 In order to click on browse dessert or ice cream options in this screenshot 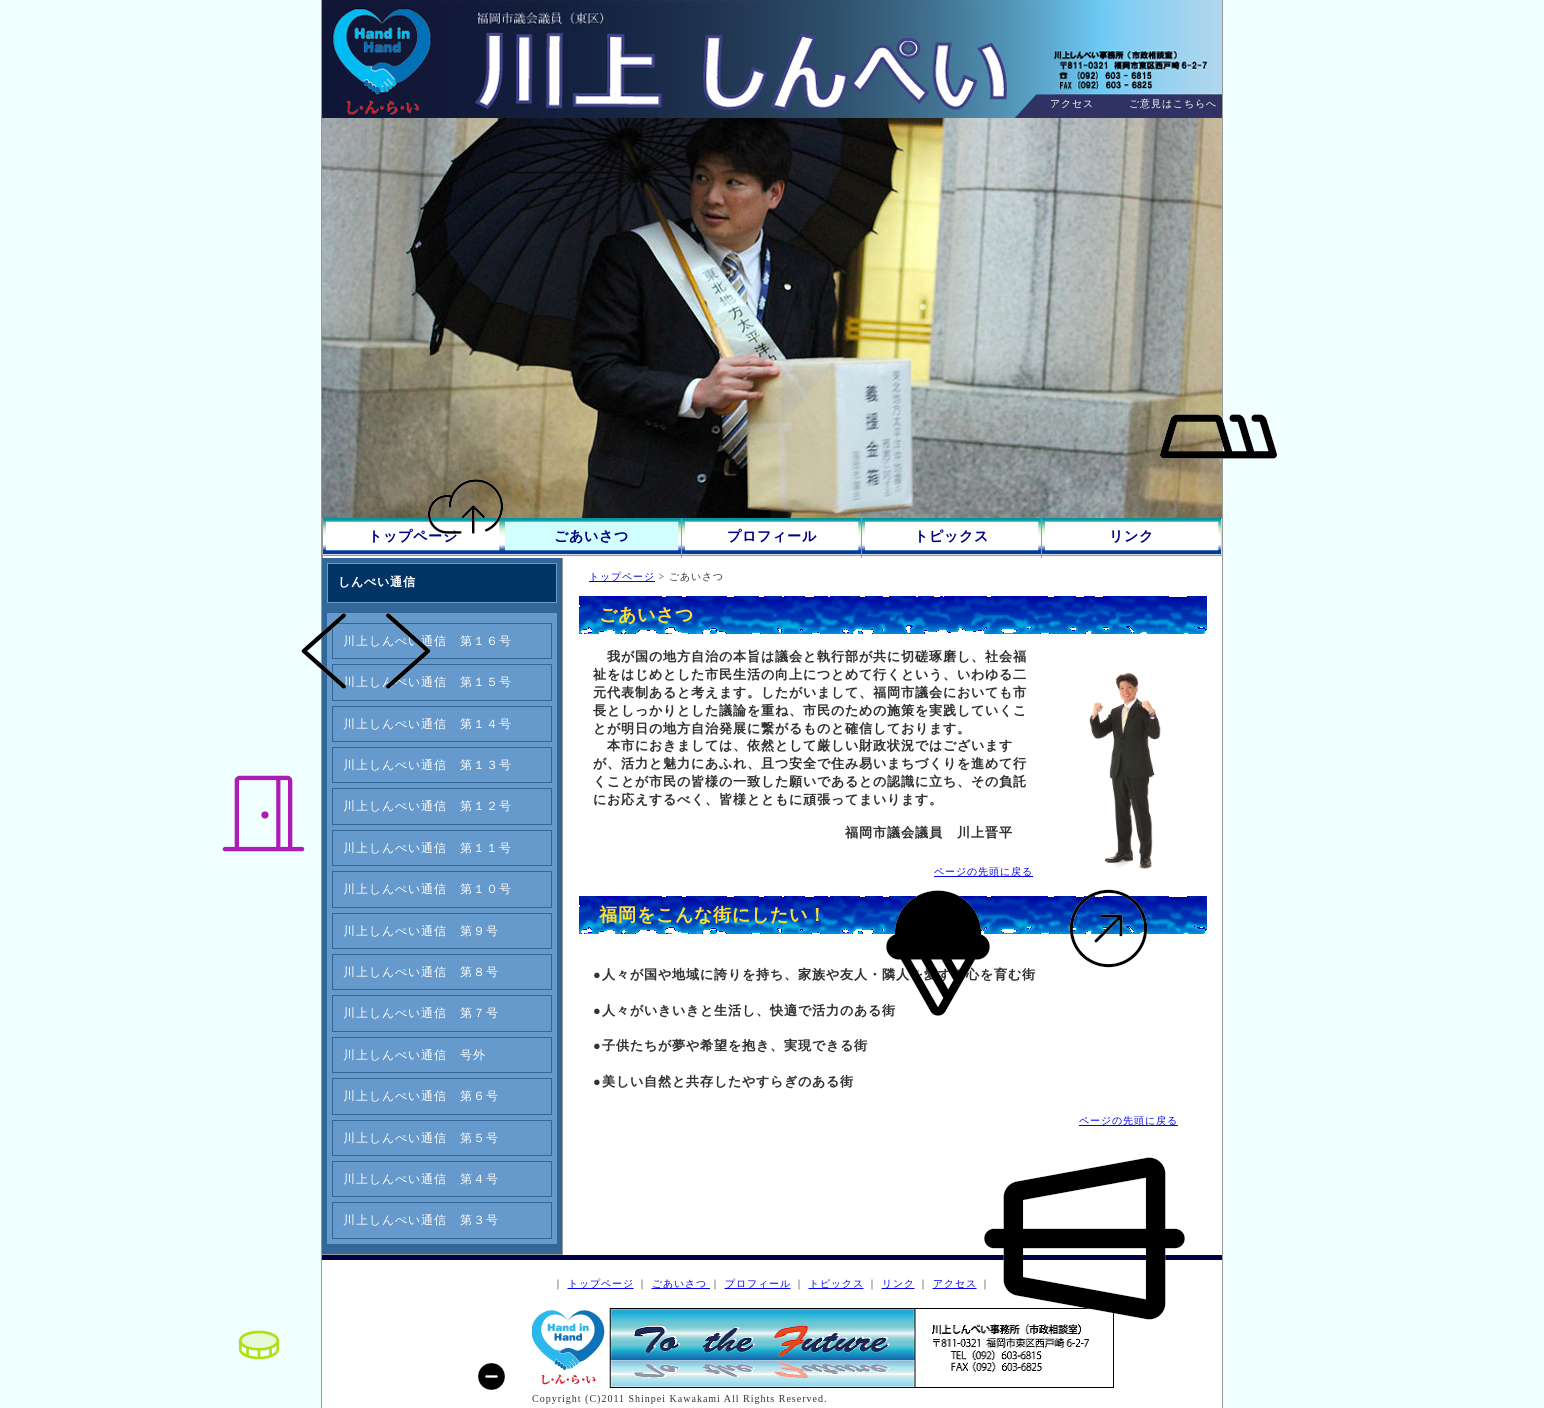, I will do `click(938, 951)`.